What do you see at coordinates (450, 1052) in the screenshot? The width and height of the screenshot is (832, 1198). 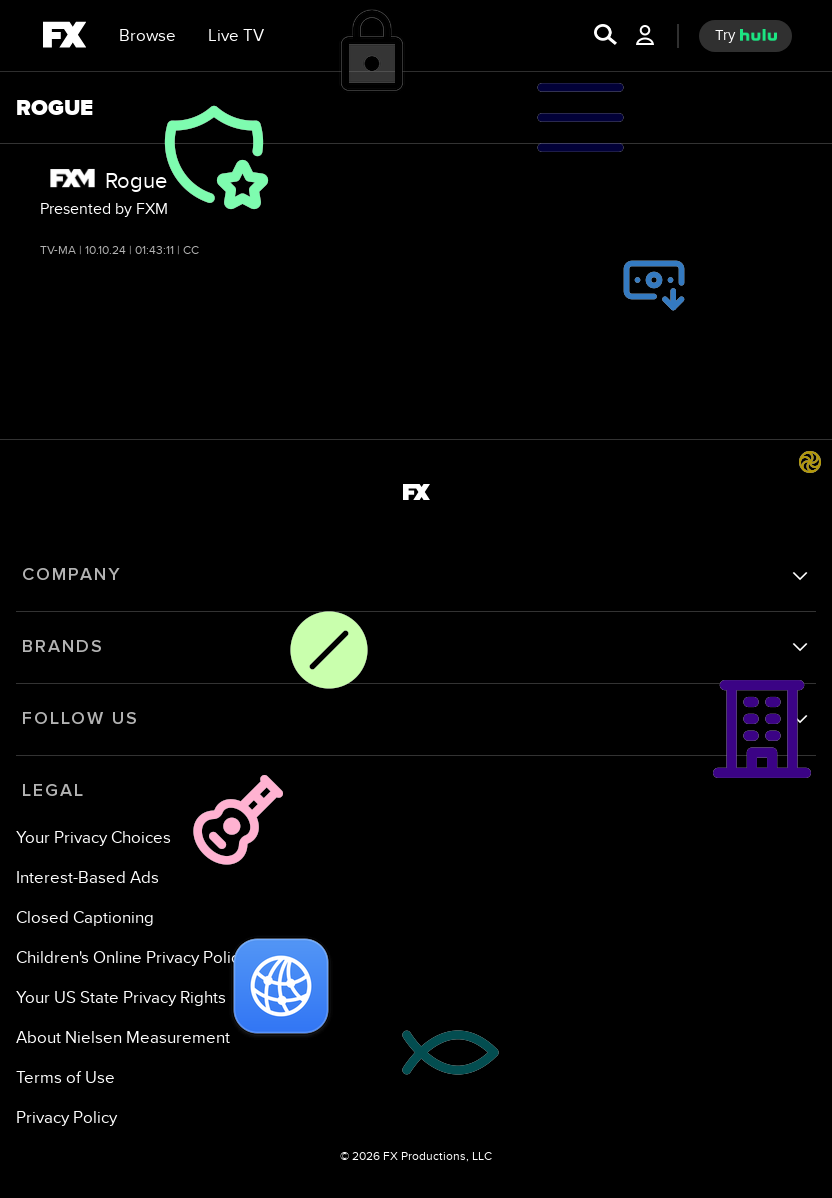 I see `ichthys or christian fish symbol` at bounding box center [450, 1052].